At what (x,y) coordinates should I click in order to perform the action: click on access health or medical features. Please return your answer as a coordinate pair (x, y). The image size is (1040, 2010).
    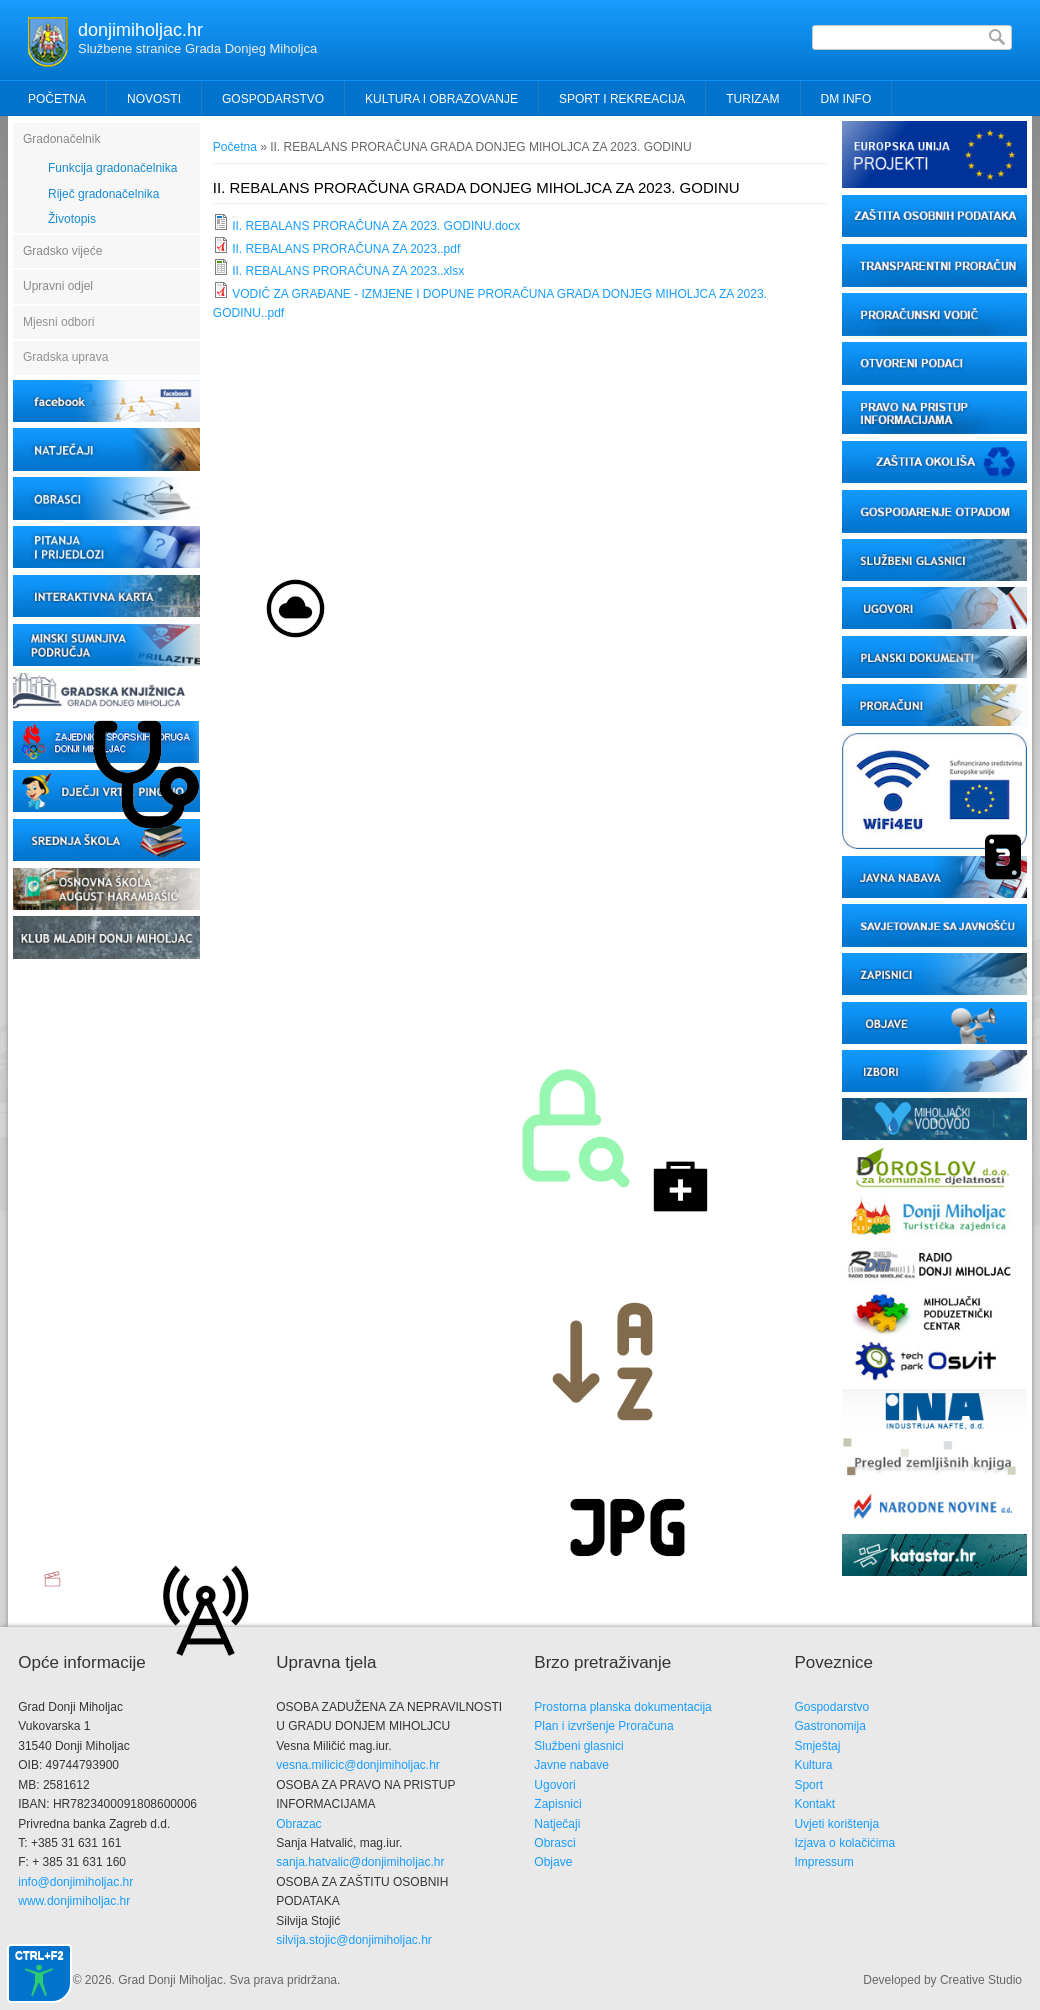
    Looking at the image, I should click on (680, 1186).